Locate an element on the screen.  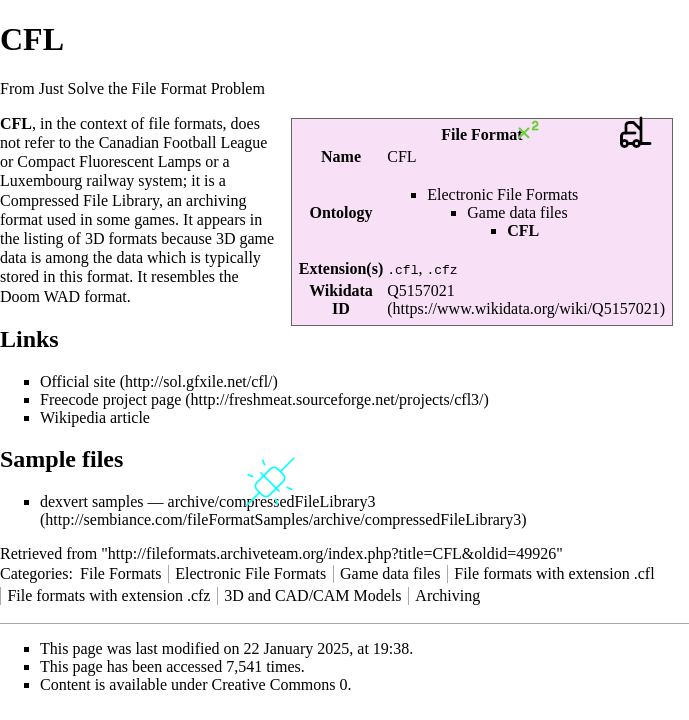
access warehouse or inventory management is located at coordinates (635, 133).